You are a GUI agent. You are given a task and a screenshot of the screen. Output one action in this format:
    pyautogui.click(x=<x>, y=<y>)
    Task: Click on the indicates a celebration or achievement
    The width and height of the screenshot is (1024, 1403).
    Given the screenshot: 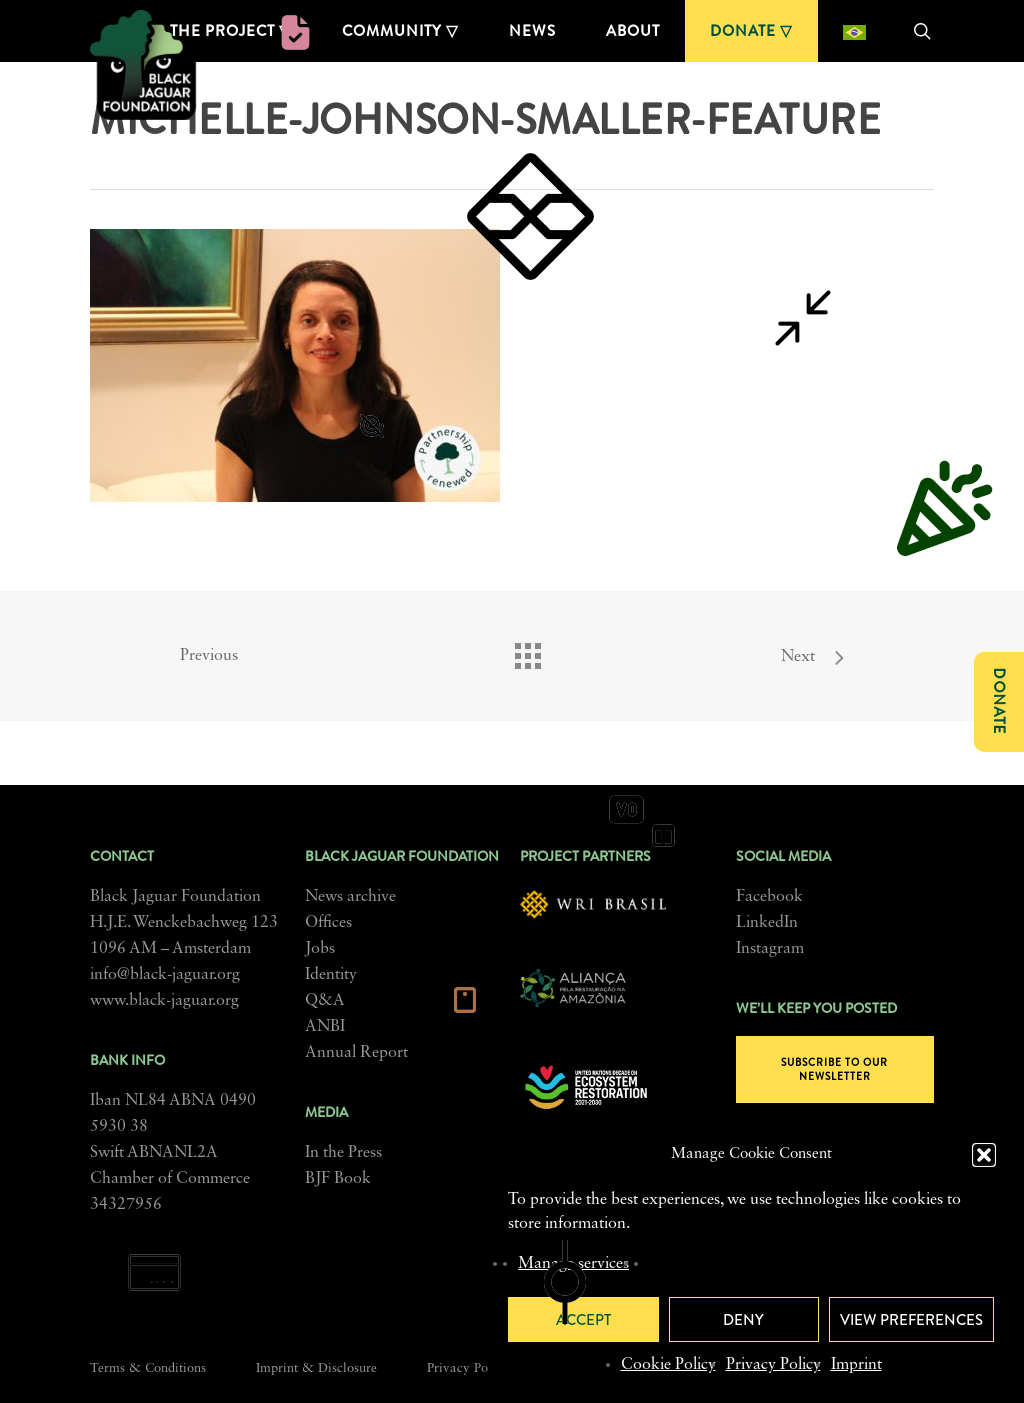 What is the action you would take?
    pyautogui.click(x=939, y=513)
    